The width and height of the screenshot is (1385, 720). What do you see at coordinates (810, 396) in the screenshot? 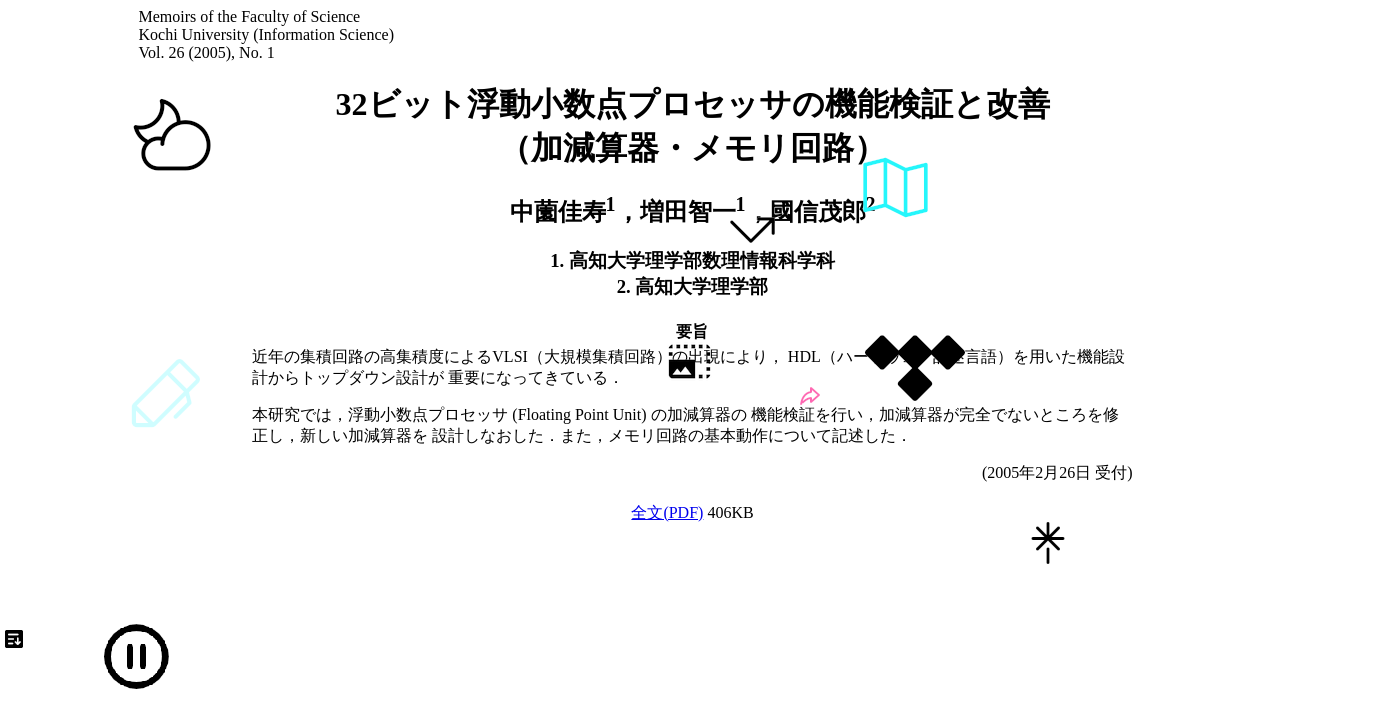
I see `share content with others` at bounding box center [810, 396].